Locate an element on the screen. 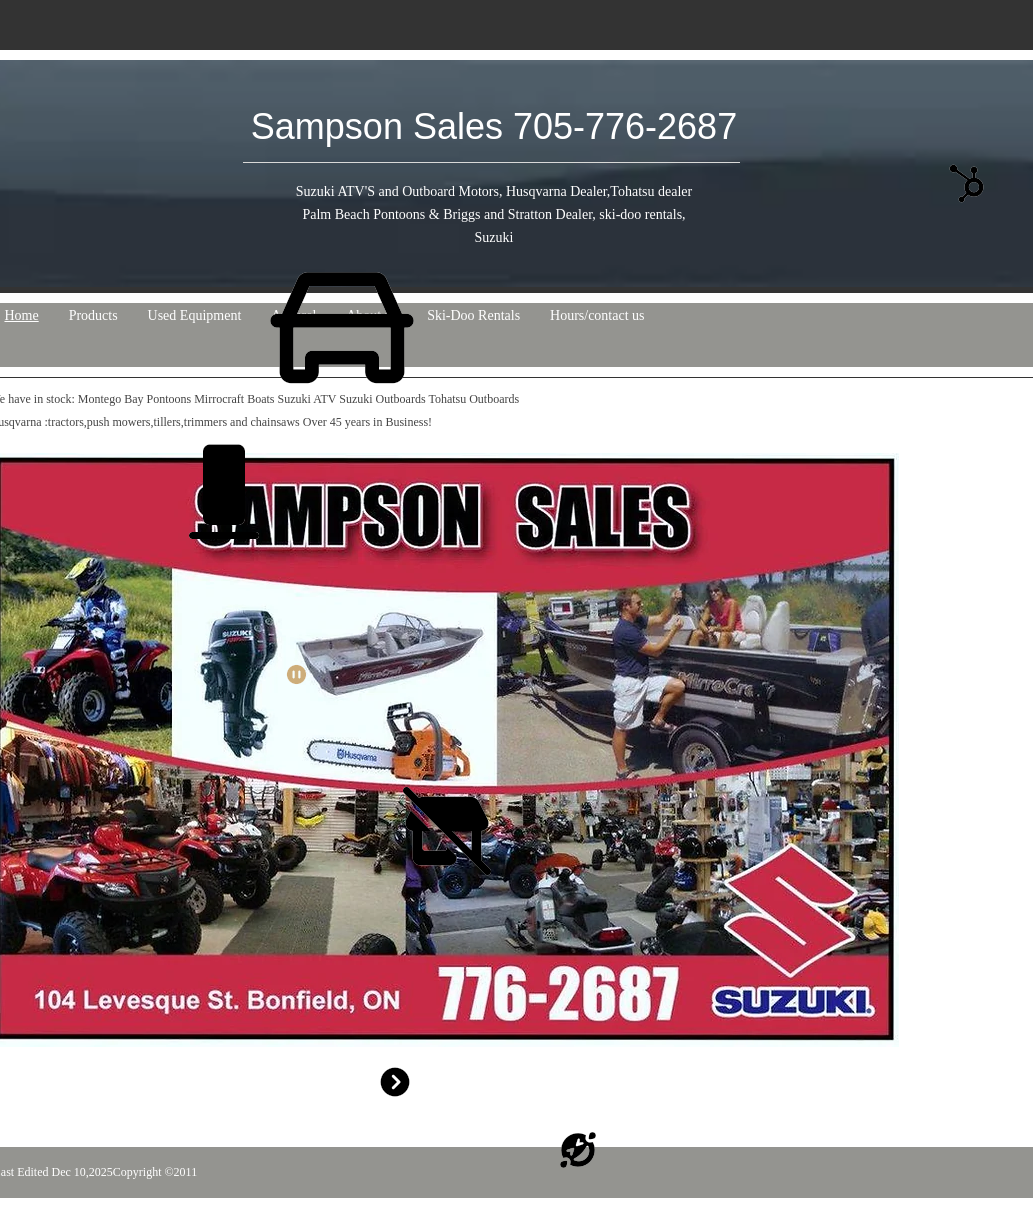  align object to bottom edge is located at coordinates (224, 490).